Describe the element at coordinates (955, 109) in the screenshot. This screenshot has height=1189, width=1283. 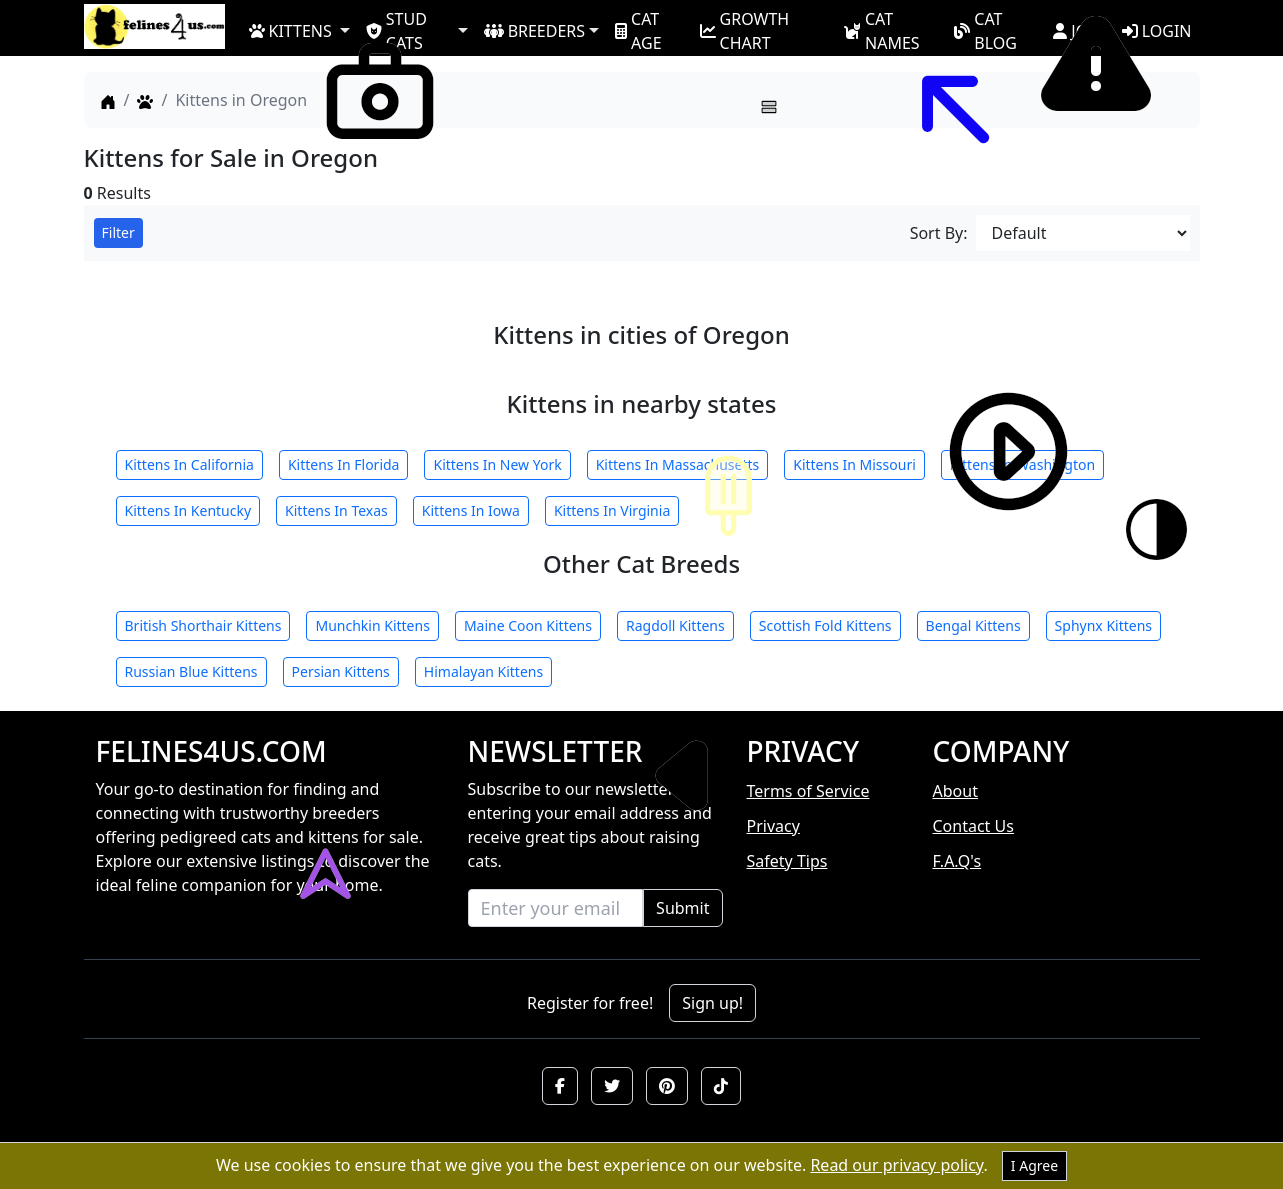
I see `navigate to parent folder or previous level` at that location.